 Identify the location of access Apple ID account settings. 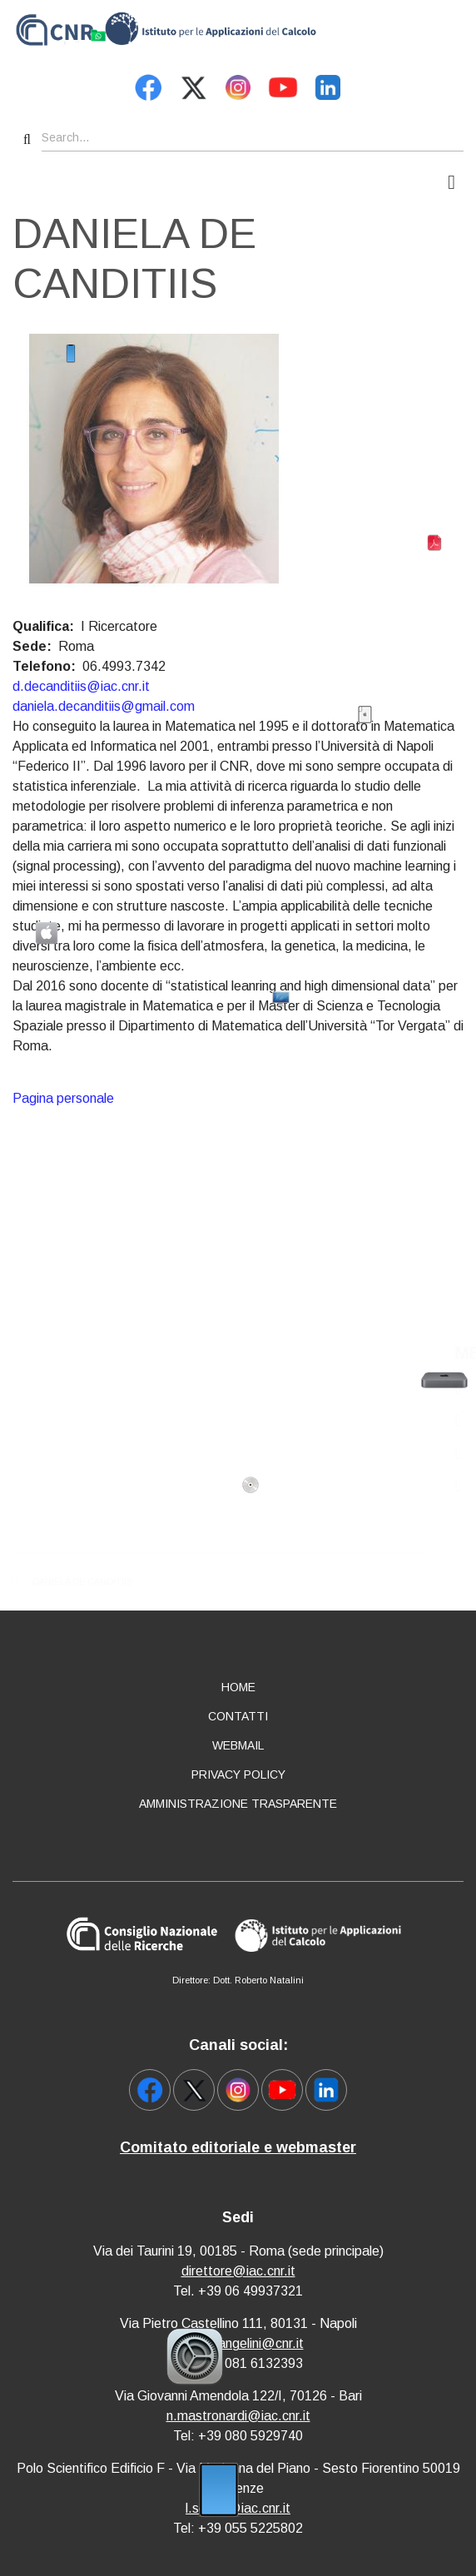
(47, 933).